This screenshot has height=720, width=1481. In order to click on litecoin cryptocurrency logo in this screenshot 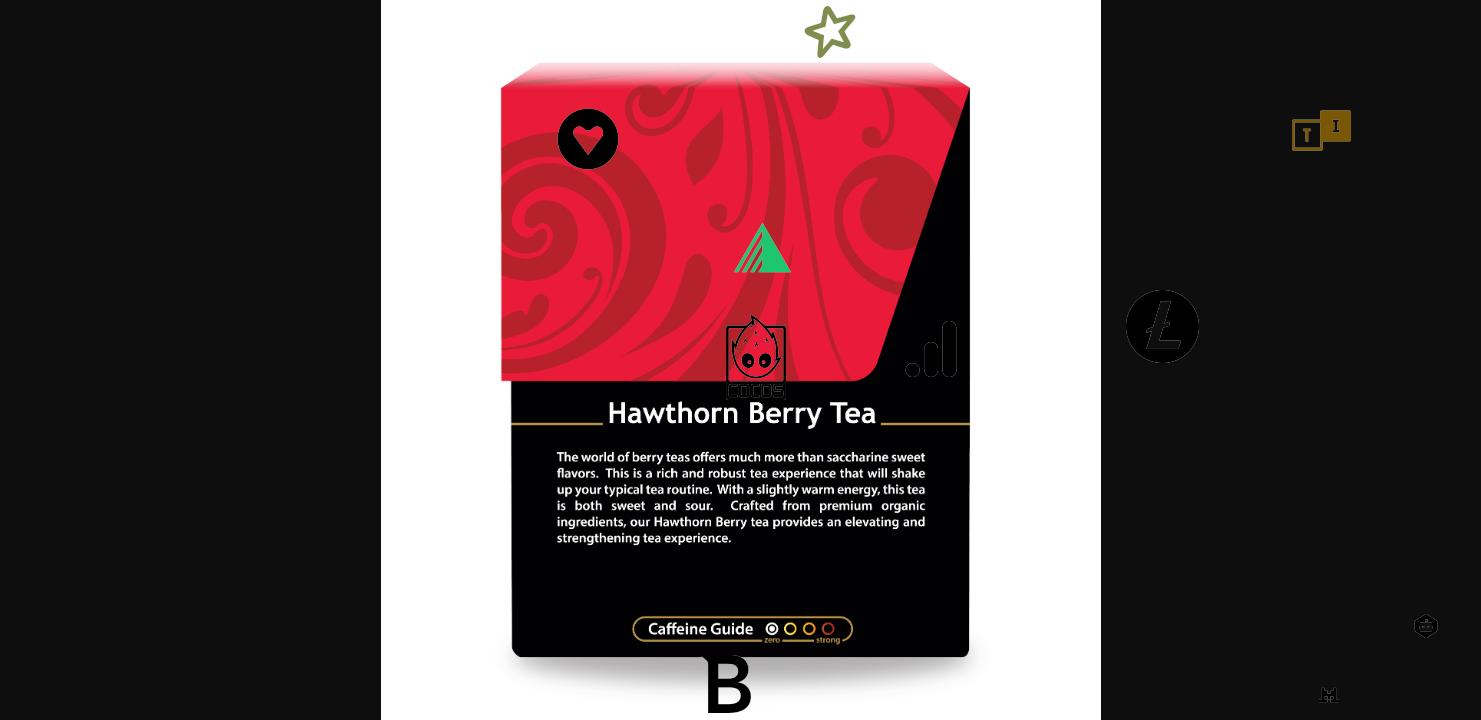, I will do `click(1162, 326)`.